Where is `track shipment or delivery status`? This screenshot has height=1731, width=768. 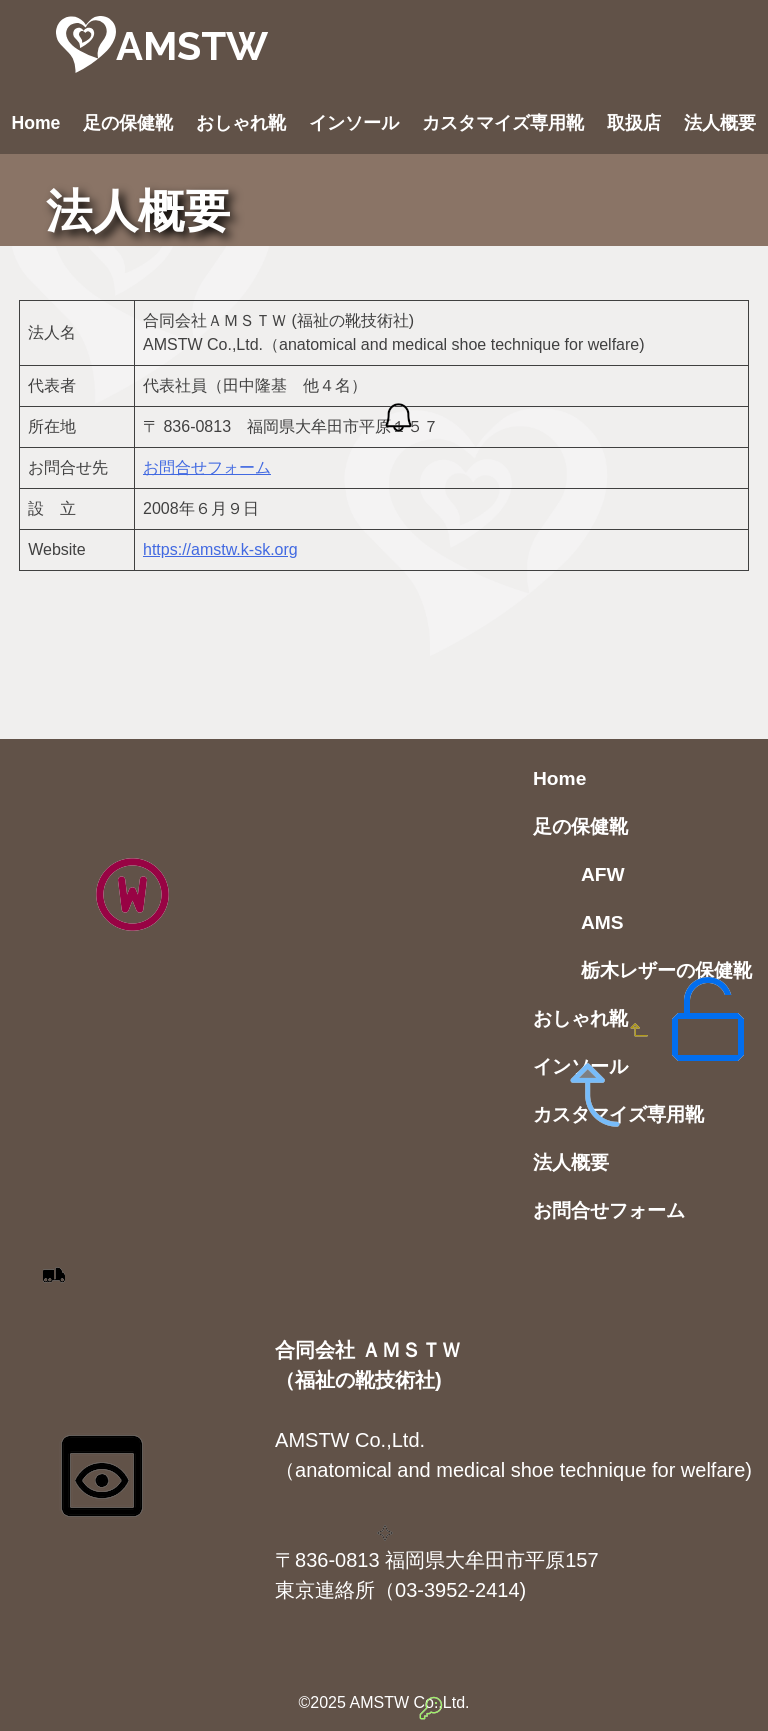
track shipment or delivery status is located at coordinates (54, 1275).